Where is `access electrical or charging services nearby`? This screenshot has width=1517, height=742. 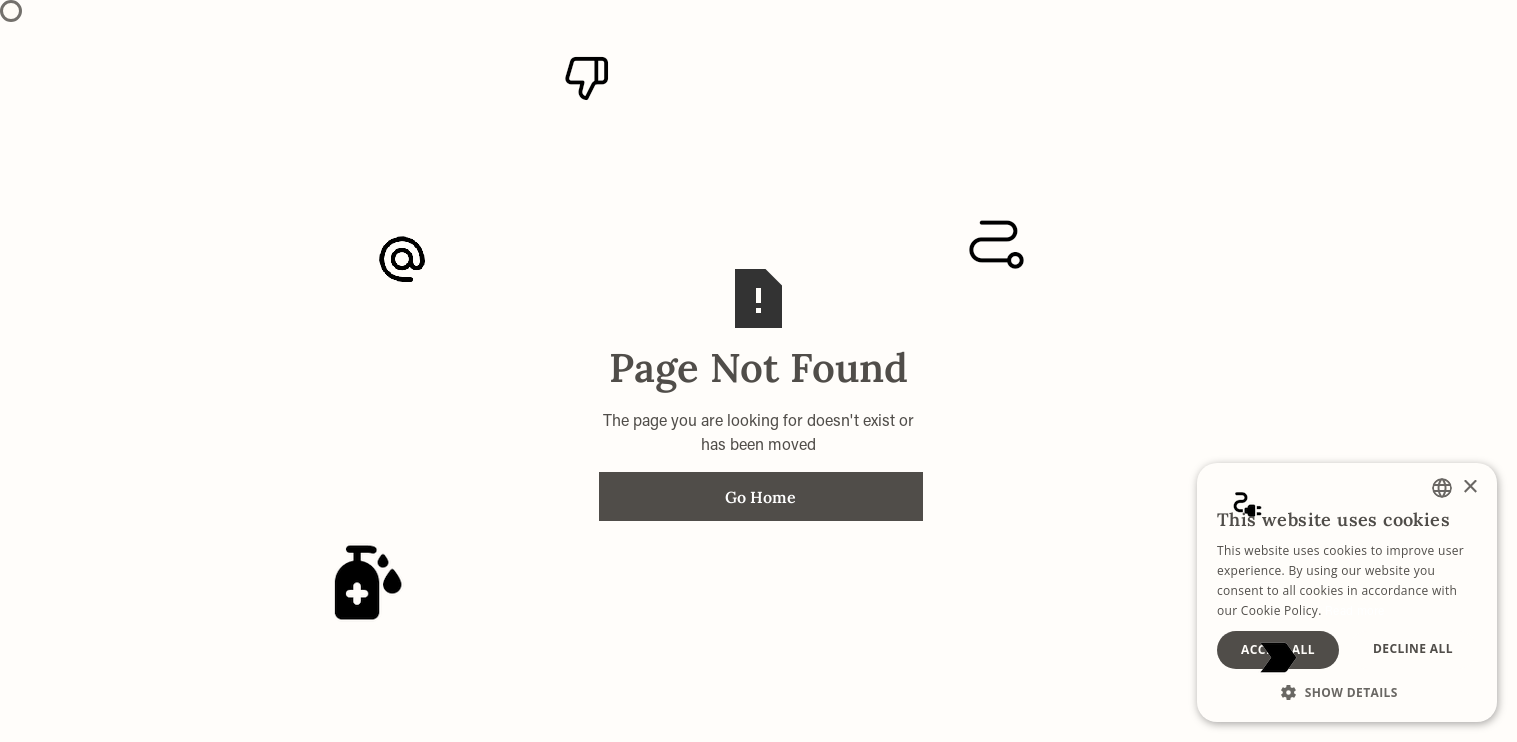 access electrical or charging services nearby is located at coordinates (1247, 504).